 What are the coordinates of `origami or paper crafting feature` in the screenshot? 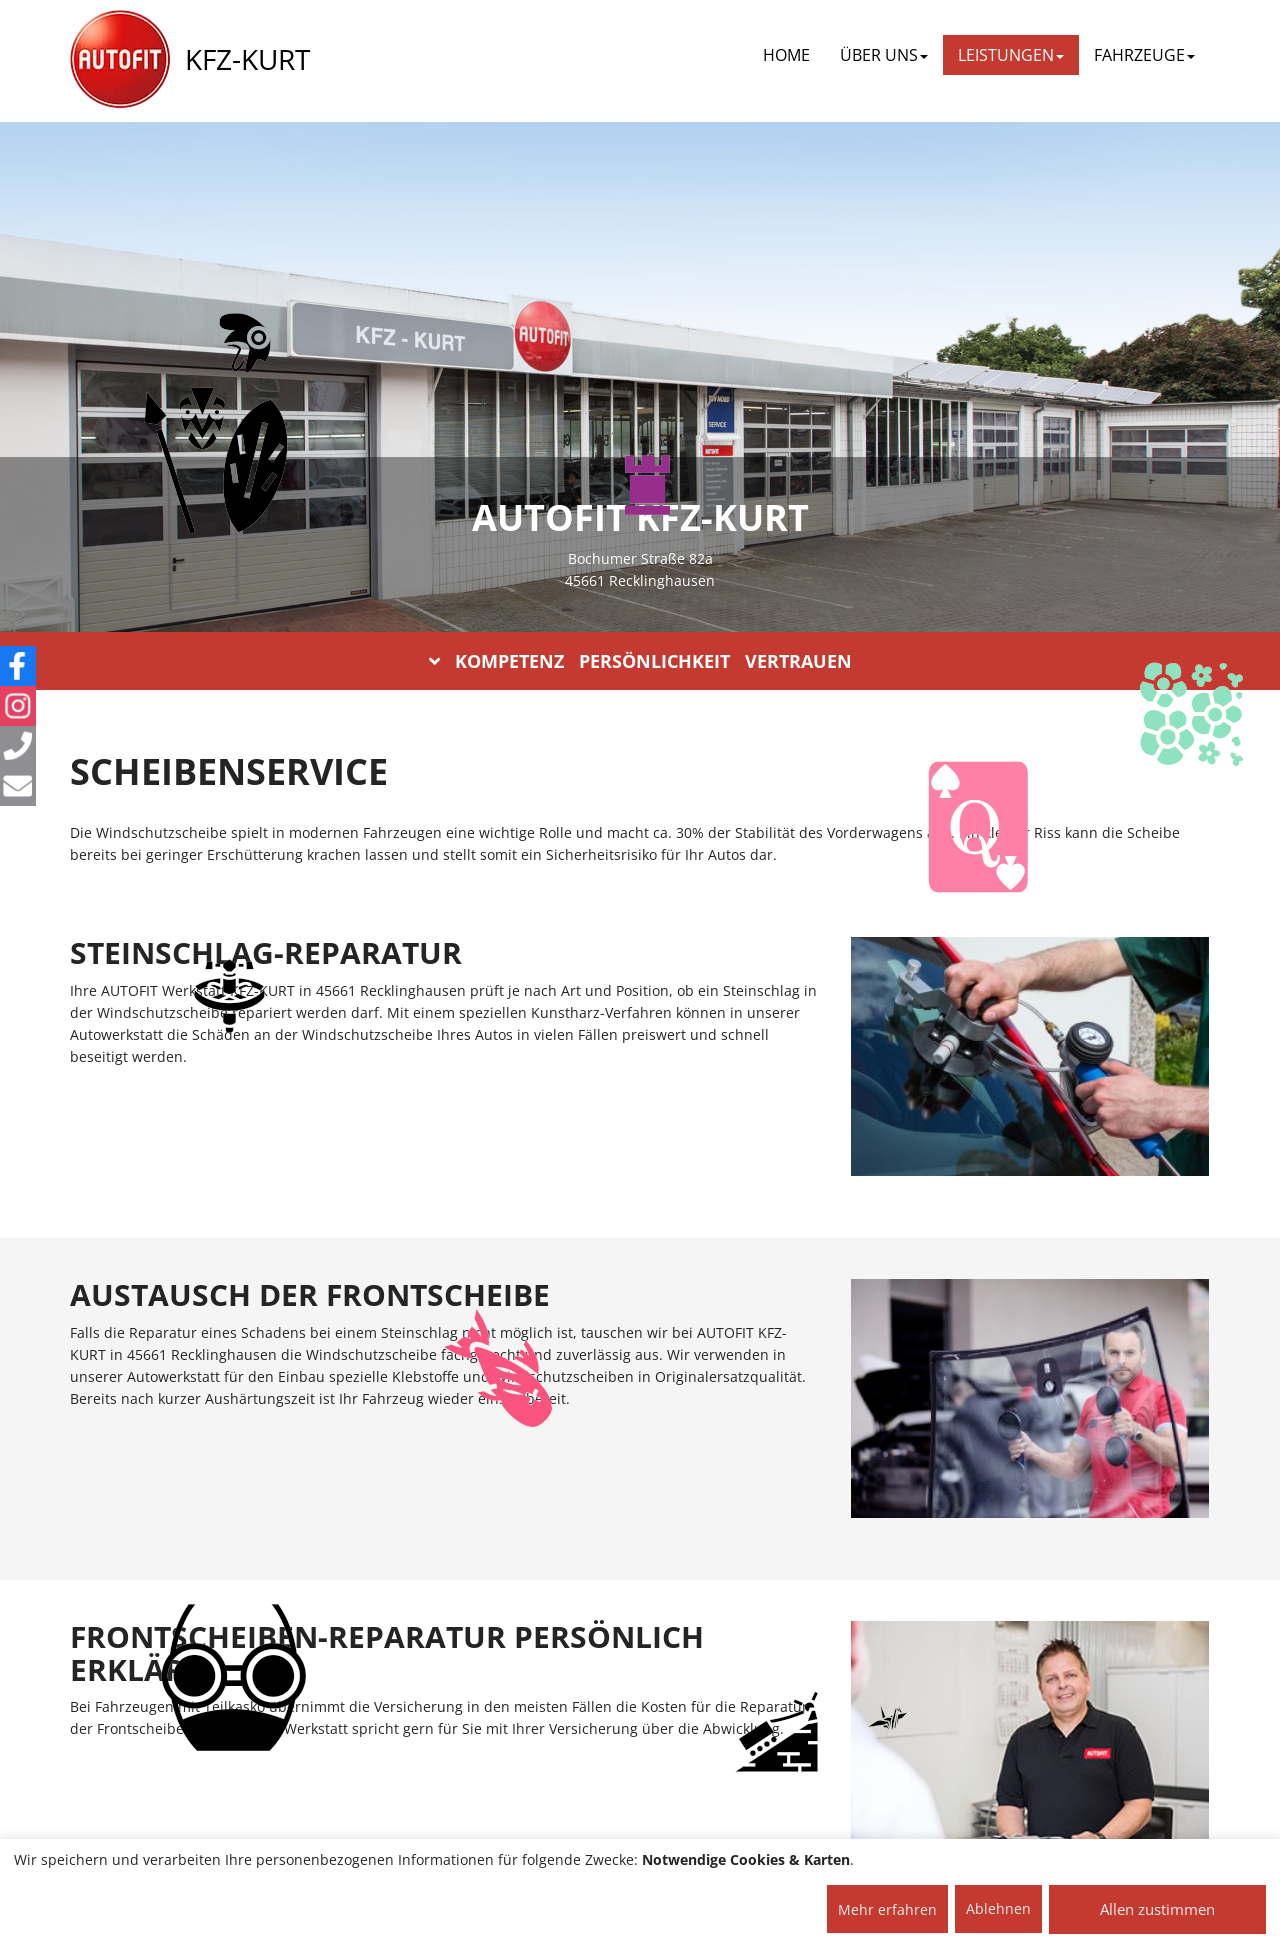 It's located at (887, 1717).